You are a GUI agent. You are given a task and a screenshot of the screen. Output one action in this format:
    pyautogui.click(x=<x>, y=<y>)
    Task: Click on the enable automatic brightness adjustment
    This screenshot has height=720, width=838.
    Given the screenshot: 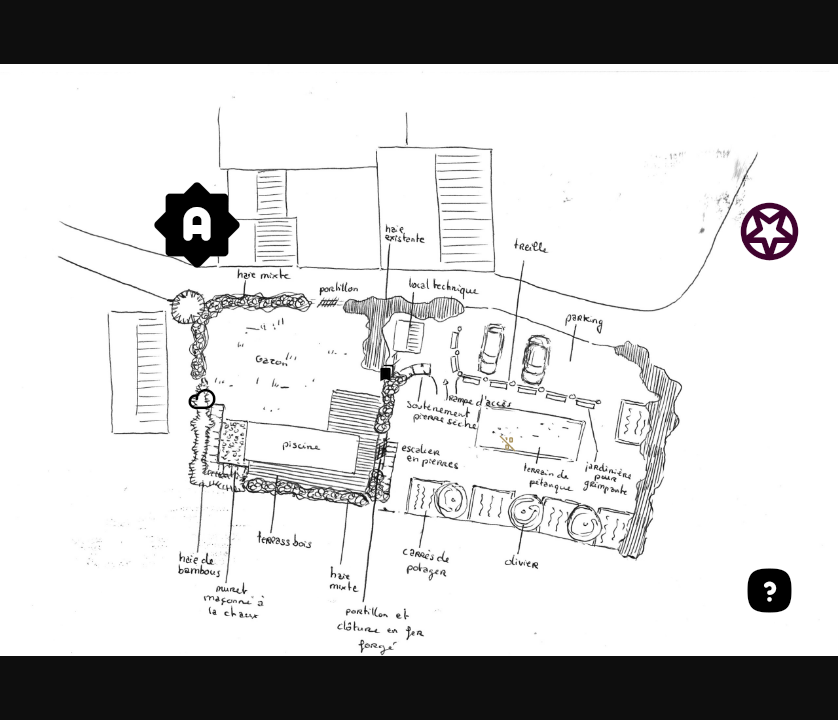 What is the action you would take?
    pyautogui.click(x=197, y=225)
    